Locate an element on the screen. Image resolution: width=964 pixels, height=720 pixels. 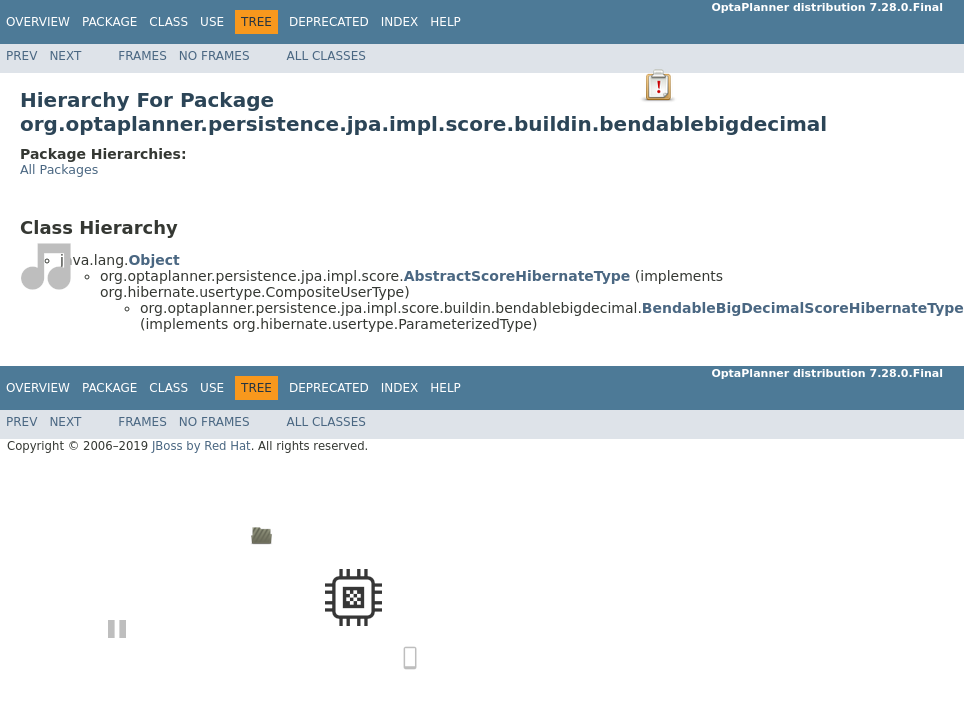
pause media playback is located at coordinates (117, 629).